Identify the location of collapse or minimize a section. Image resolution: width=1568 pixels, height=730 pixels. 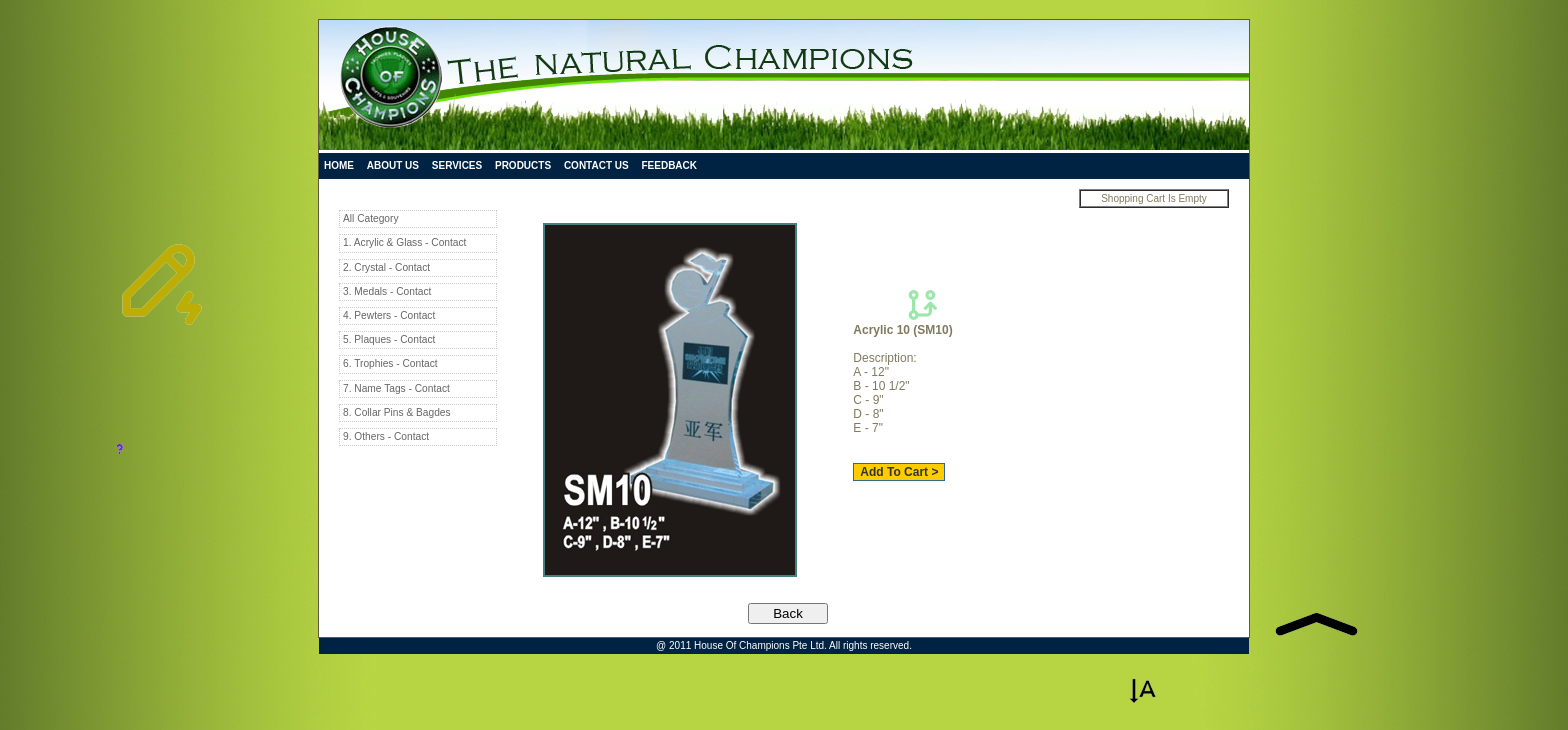
(1316, 626).